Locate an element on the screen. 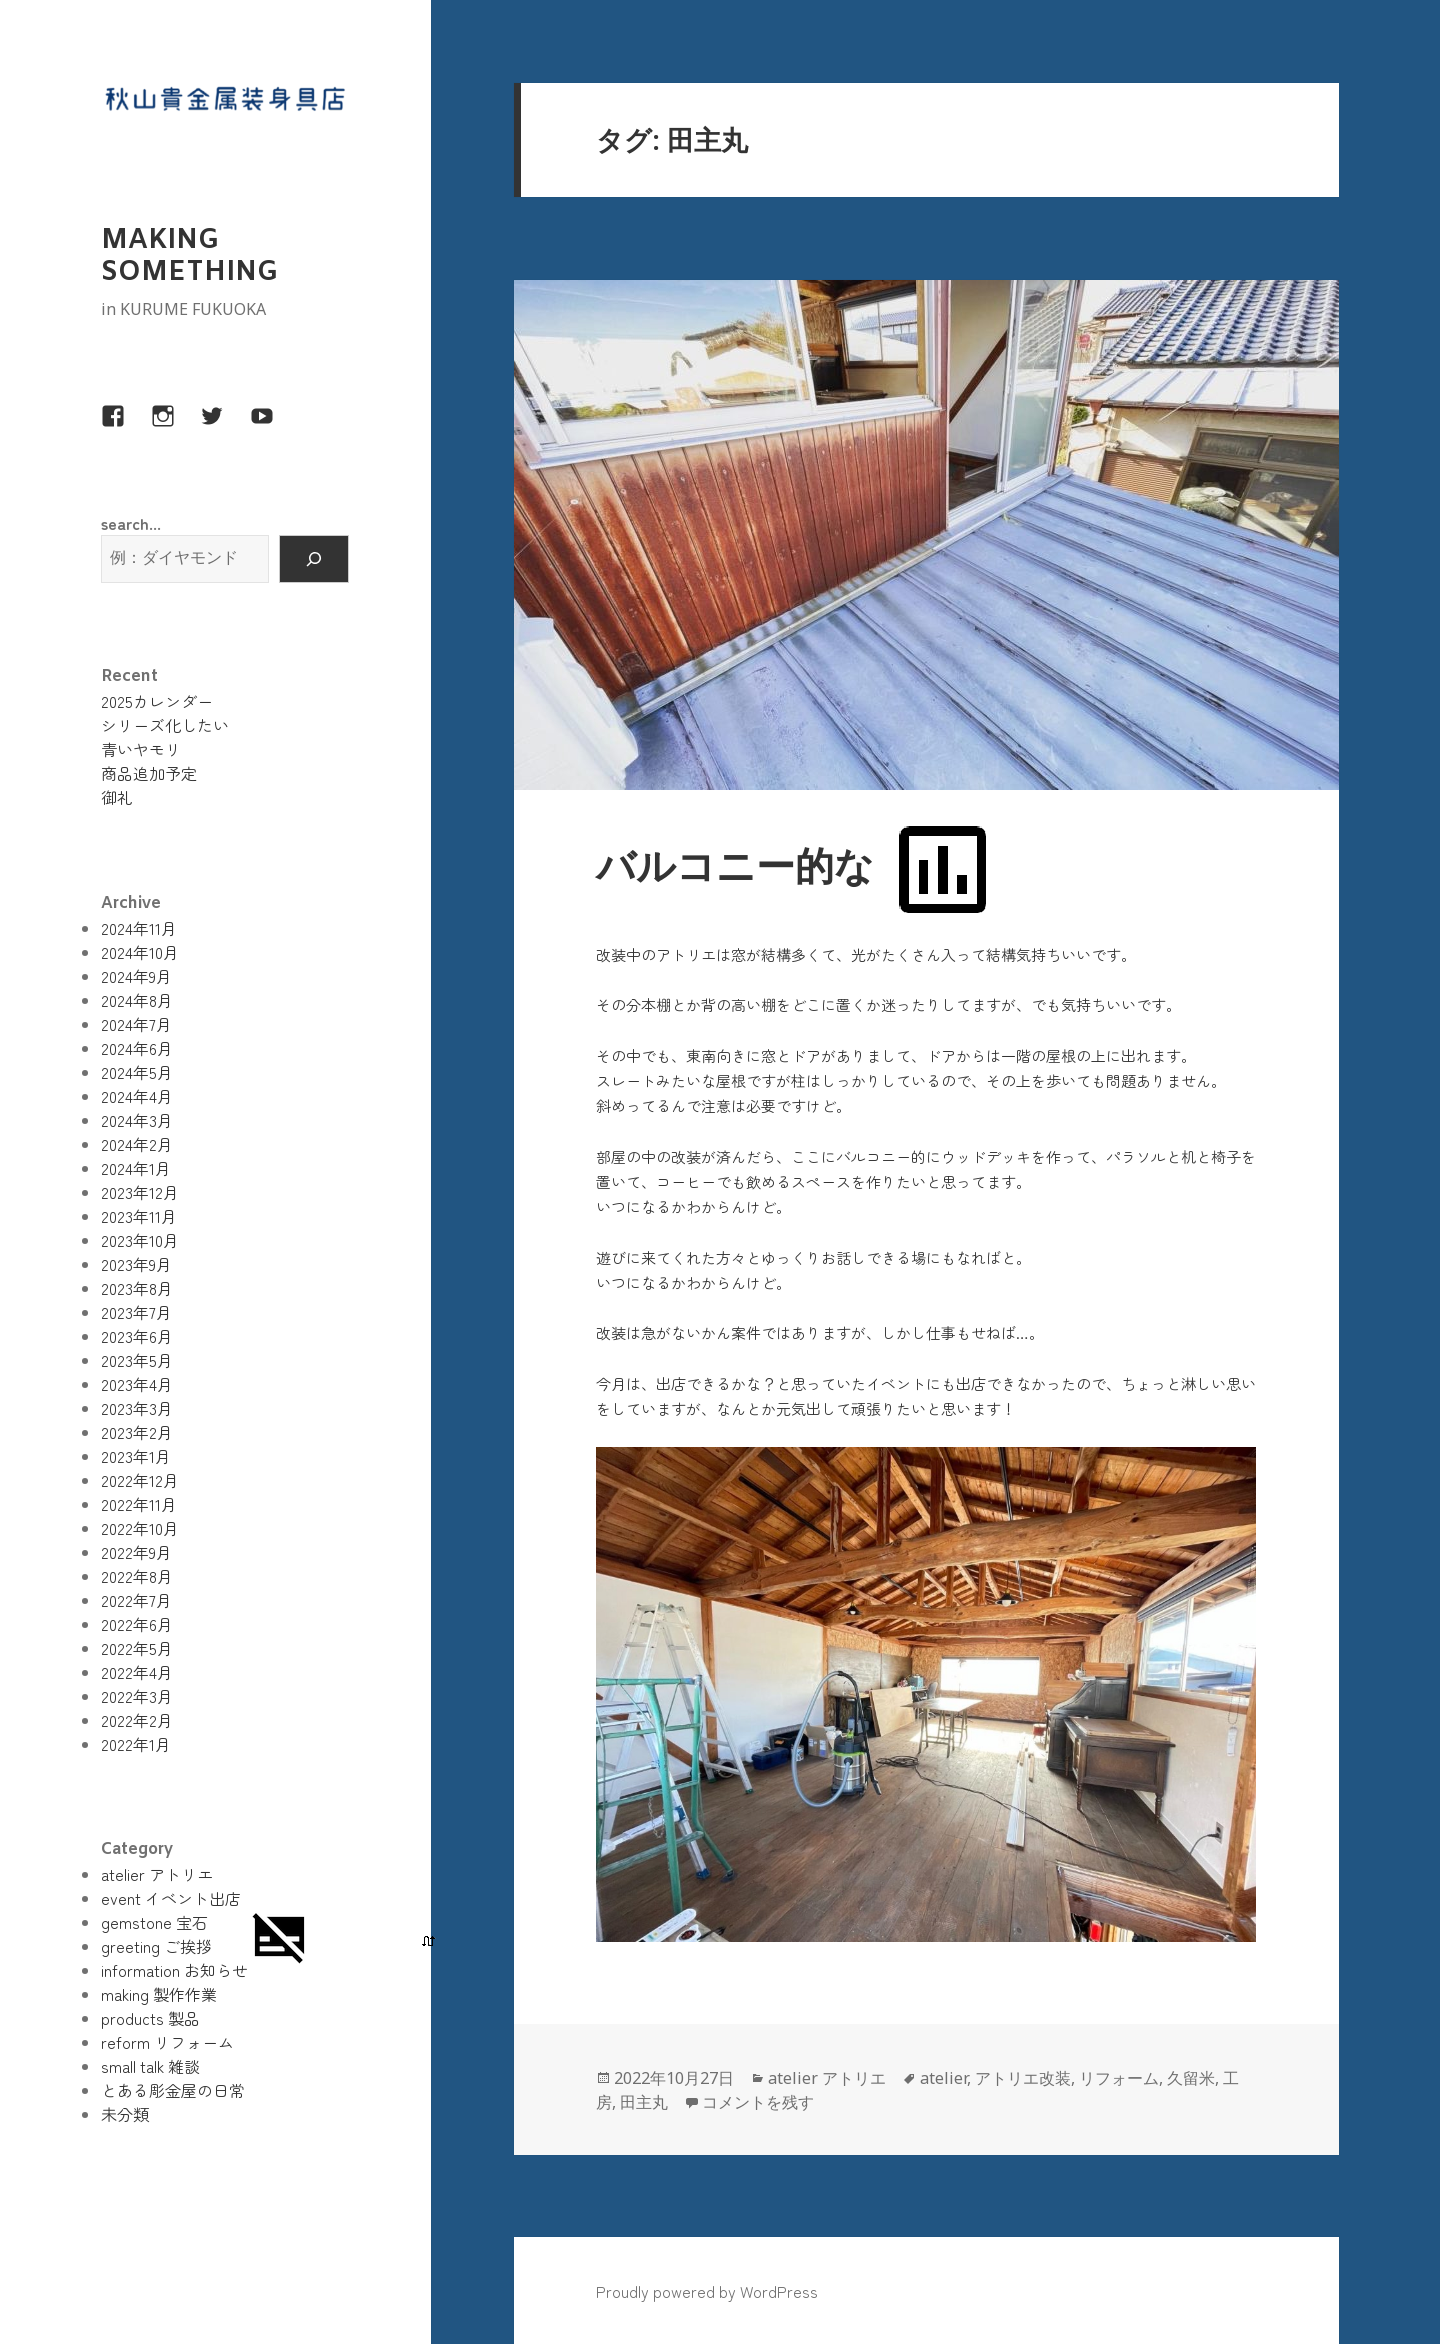 The height and width of the screenshot is (2344, 1440). swap or switch between active calls is located at coordinates (428, 1941).